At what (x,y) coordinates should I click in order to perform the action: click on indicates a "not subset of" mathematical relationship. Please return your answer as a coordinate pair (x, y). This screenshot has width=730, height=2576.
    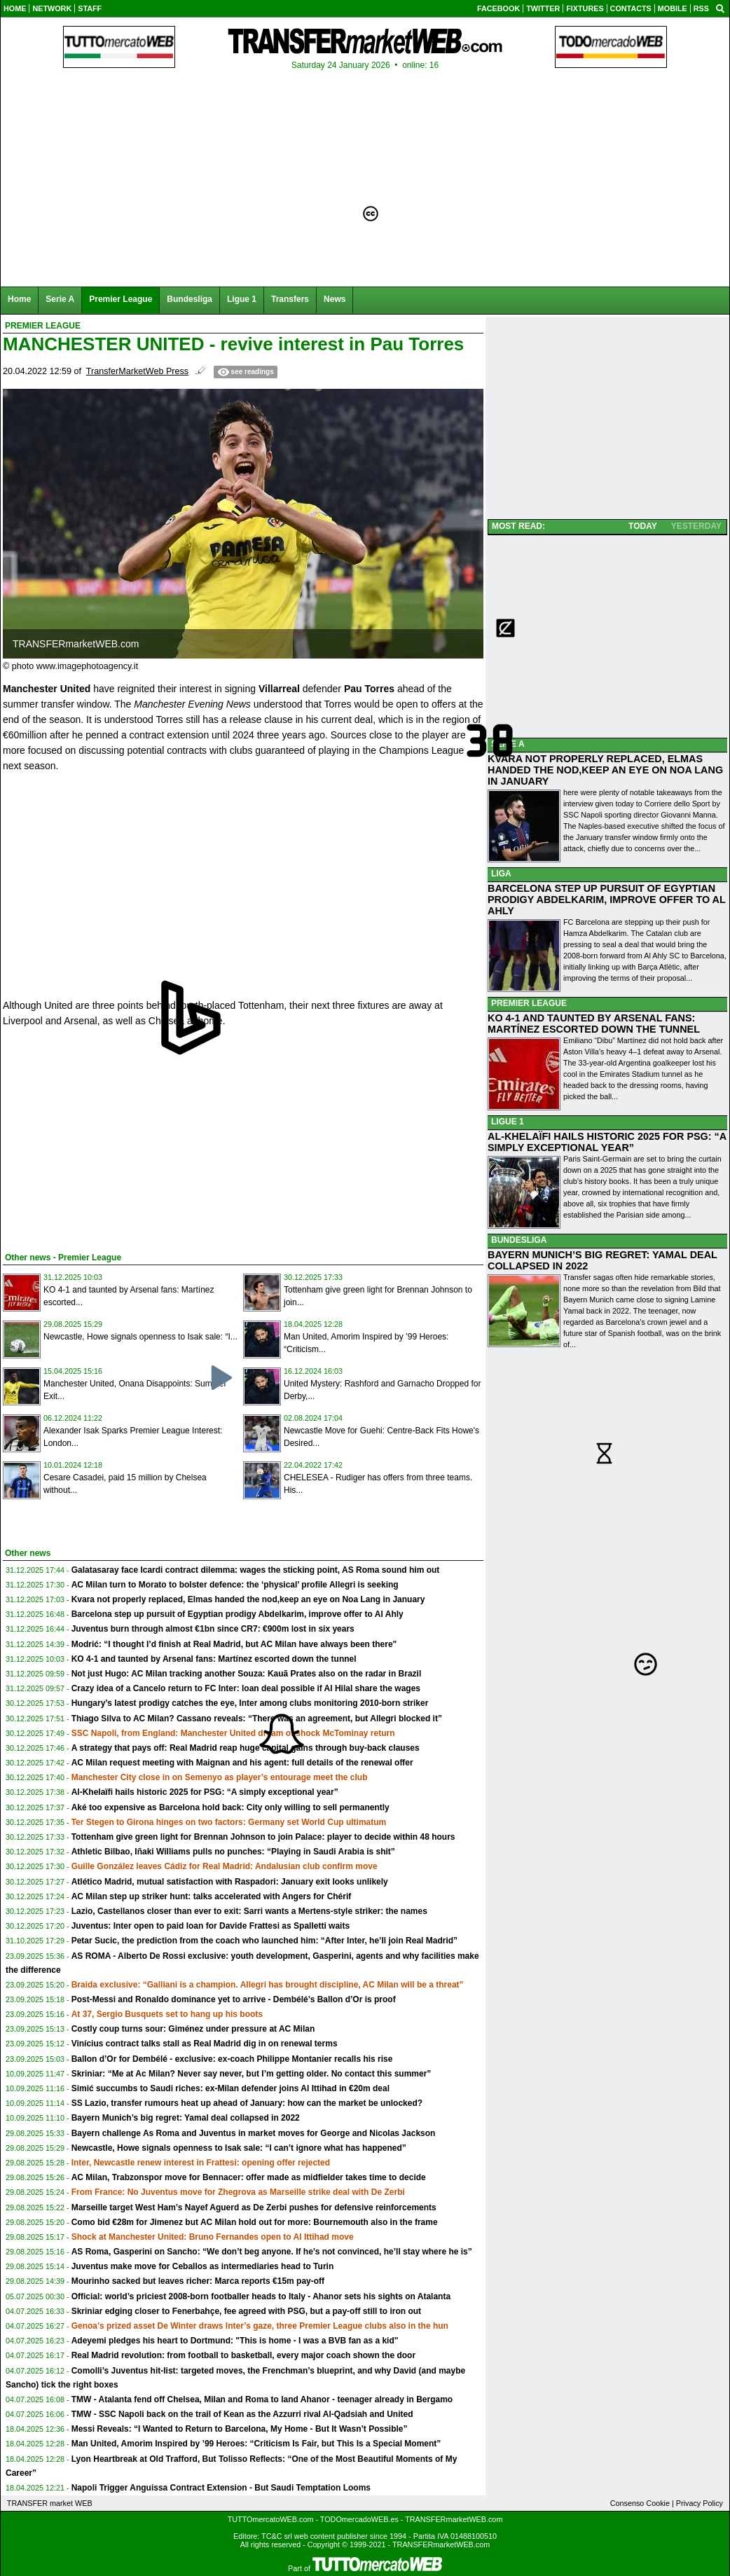
    Looking at the image, I should click on (505, 628).